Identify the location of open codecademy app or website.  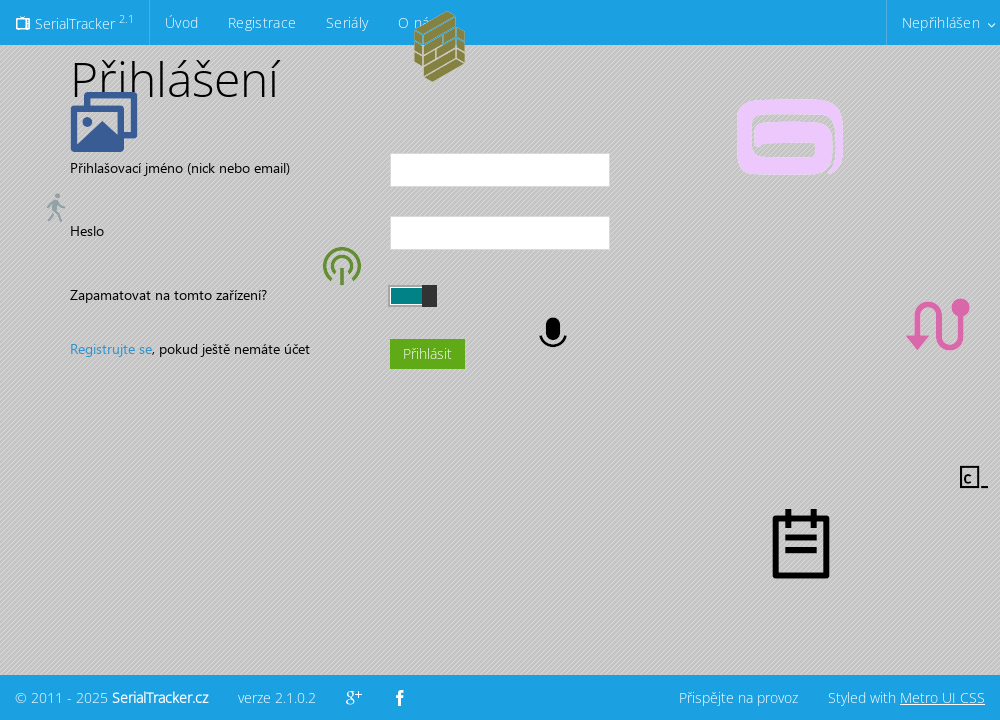
(974, 477).